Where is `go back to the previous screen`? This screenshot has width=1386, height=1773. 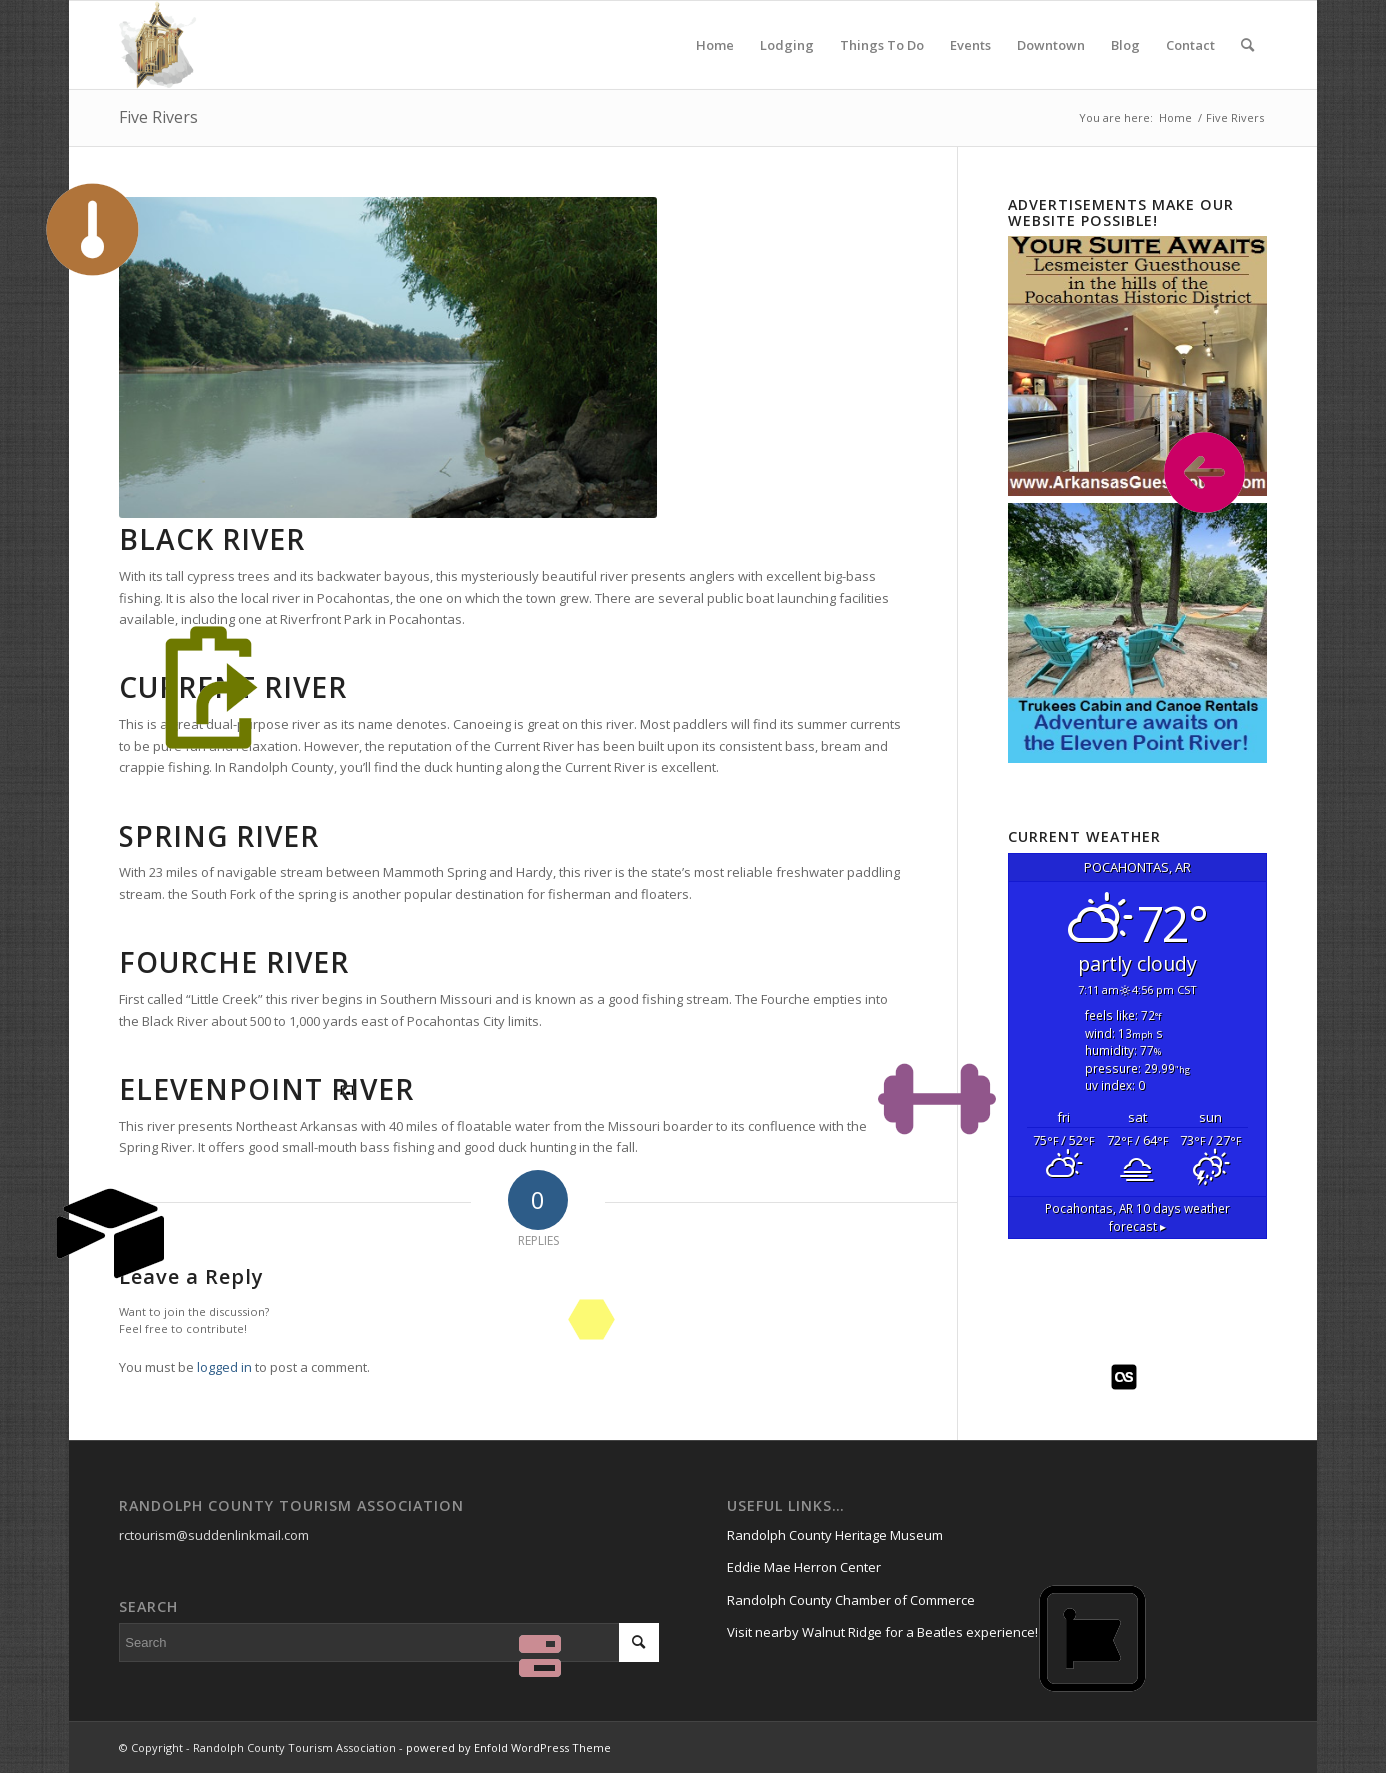 go back to the previous screen is located at coordinates (1204, 472).